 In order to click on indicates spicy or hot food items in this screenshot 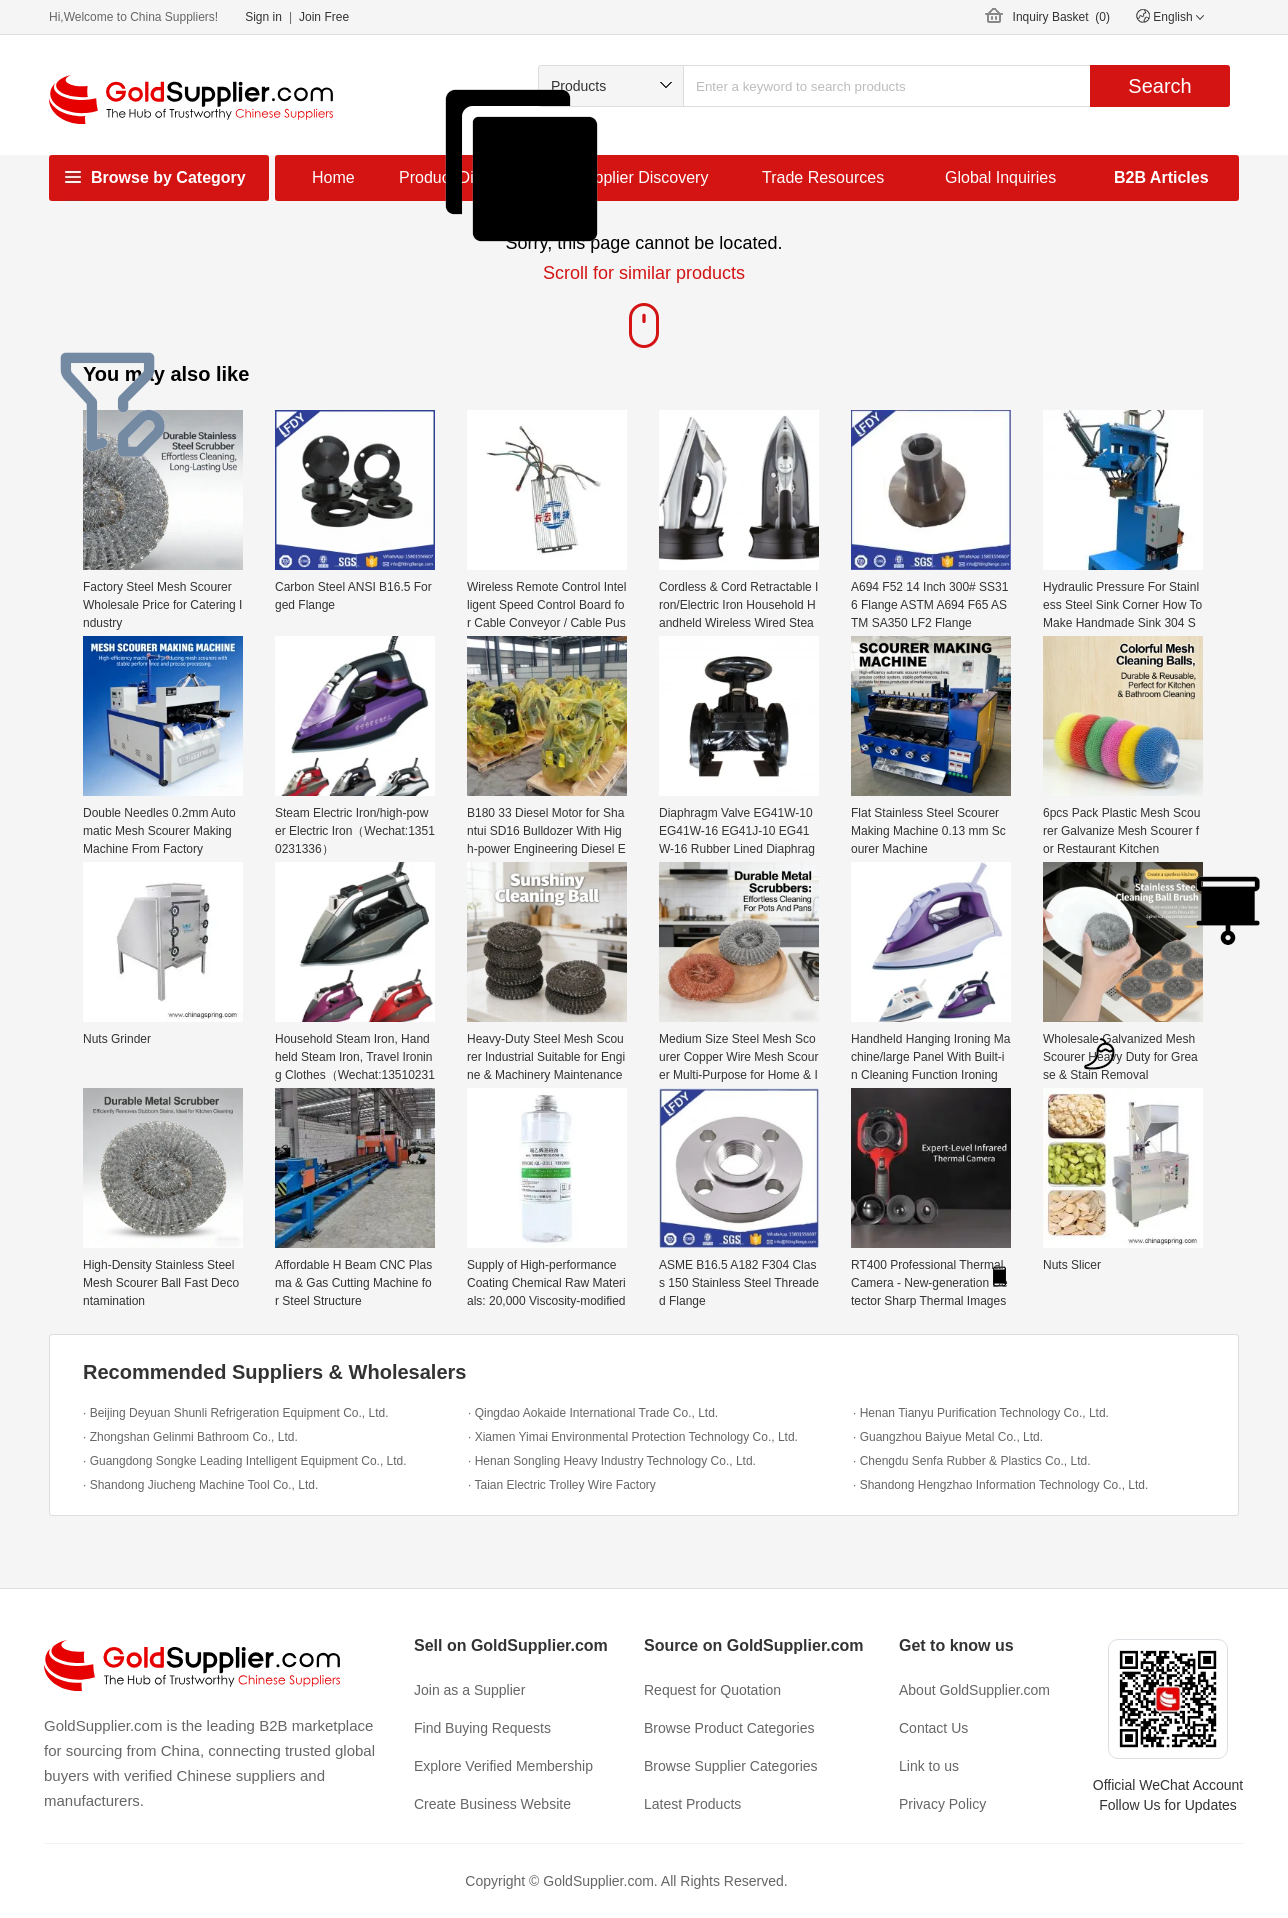, I will do `click(1101, 1055)`.